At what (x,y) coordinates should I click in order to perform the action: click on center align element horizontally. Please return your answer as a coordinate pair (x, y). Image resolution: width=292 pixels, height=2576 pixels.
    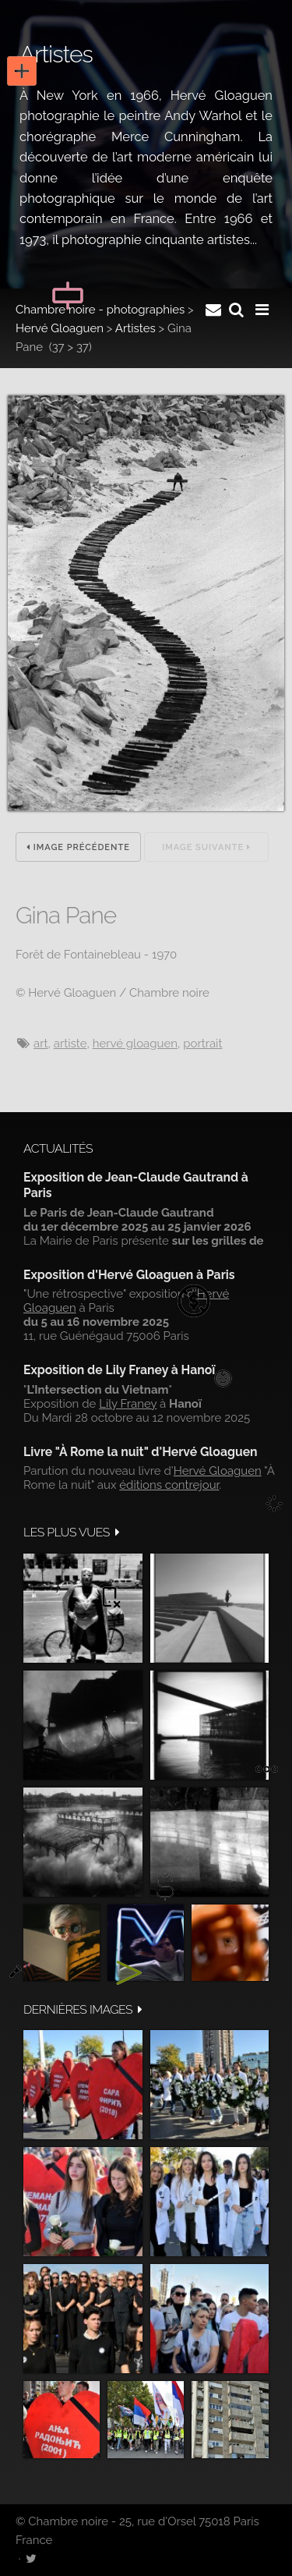
    Looking at the image, I should click on (68, 296).